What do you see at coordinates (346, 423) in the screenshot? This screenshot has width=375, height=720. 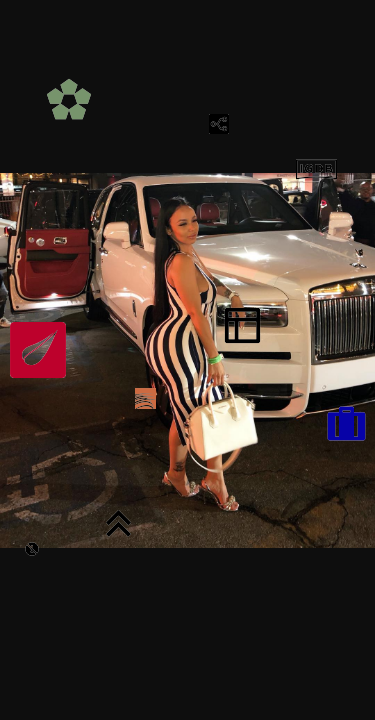 I see `access travel or trip planning features` at bounding box center [346, 423].